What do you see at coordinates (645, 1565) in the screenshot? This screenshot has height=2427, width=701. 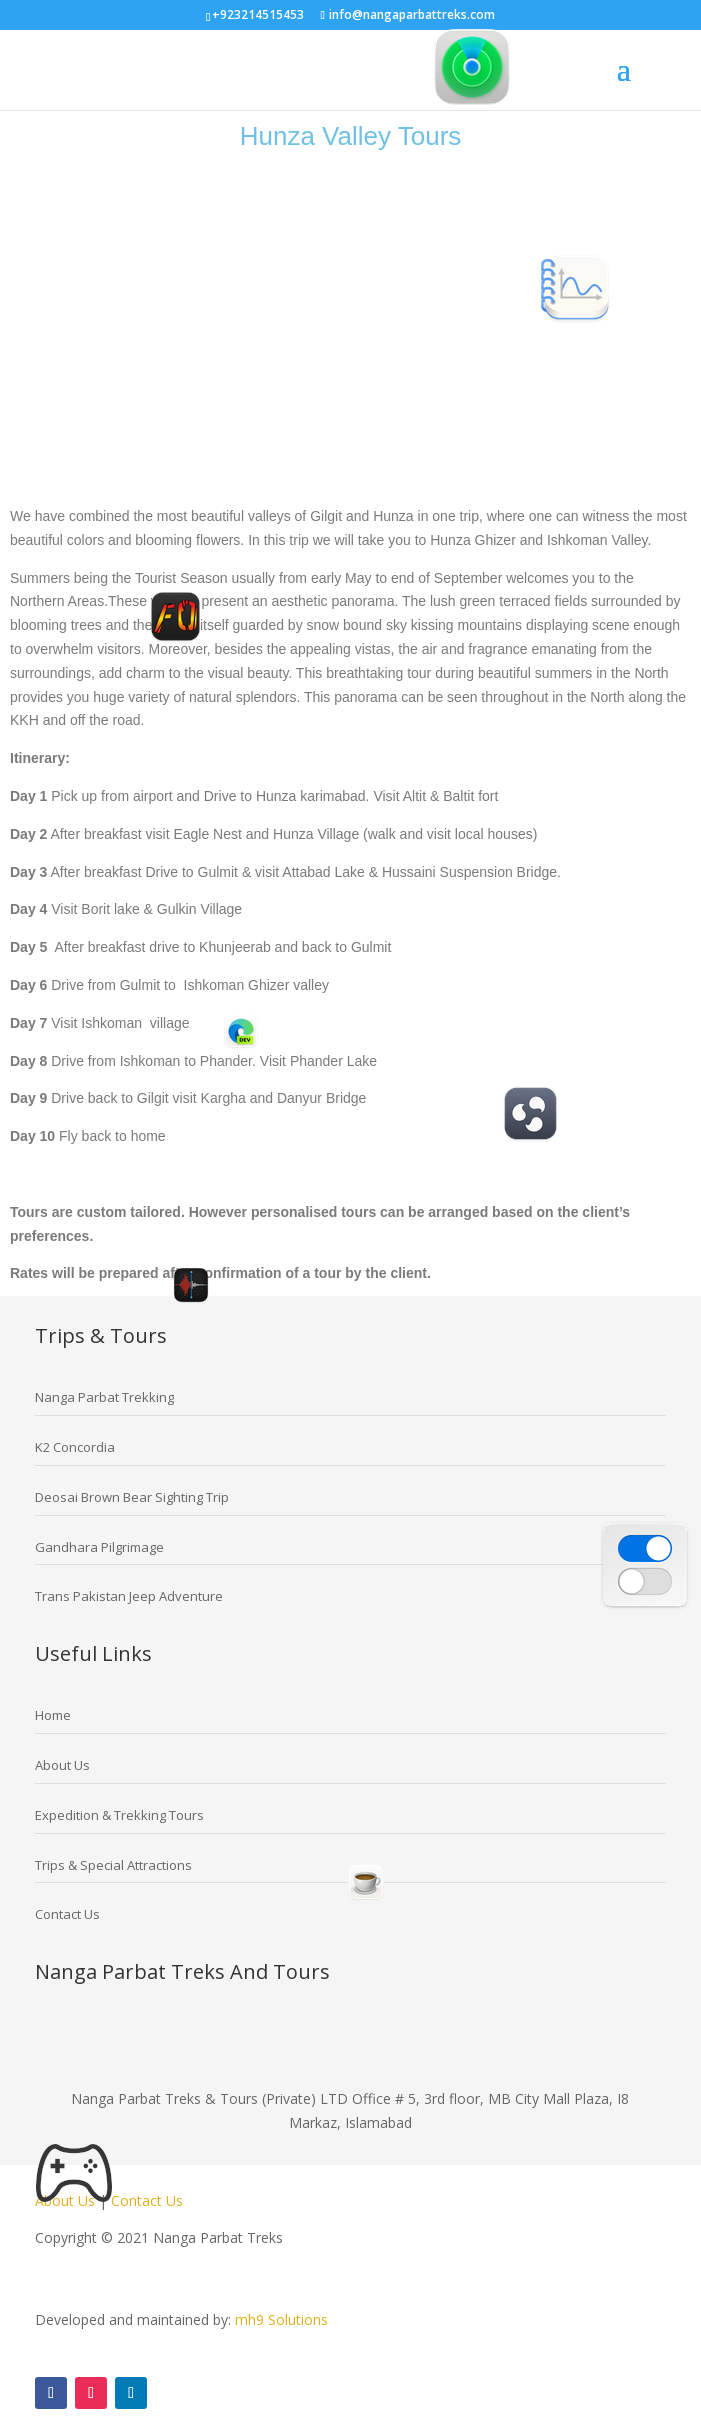 I see `open gnome tweaks to customize desktop settings` at bounding box center [645, 1565].